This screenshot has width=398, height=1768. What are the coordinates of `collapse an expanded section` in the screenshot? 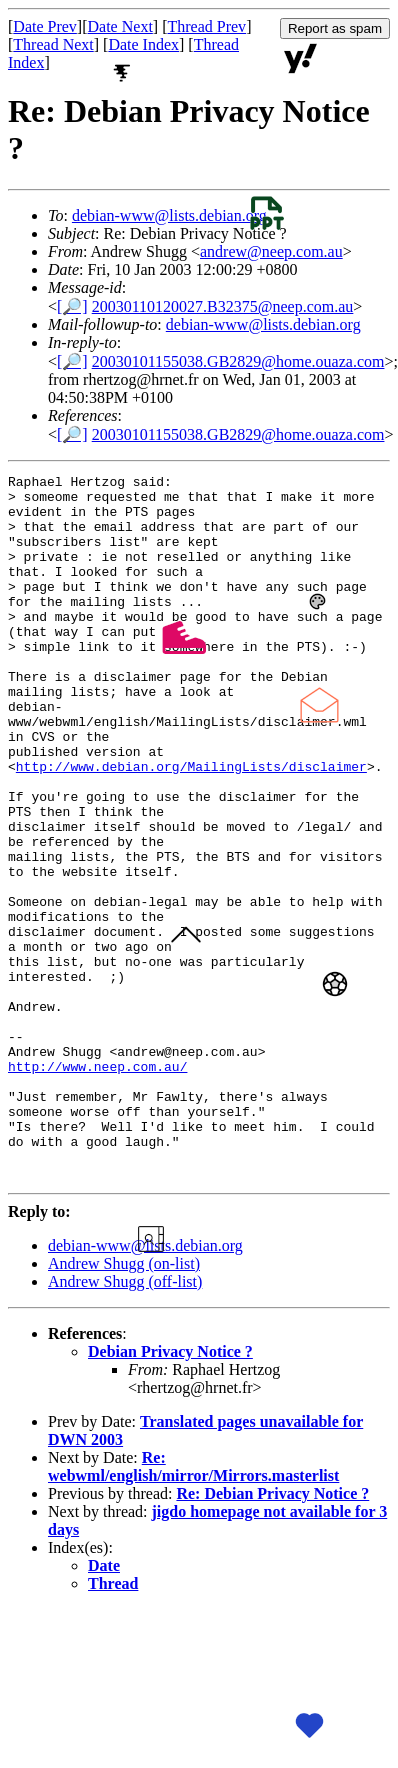 It's located at (186, 936).